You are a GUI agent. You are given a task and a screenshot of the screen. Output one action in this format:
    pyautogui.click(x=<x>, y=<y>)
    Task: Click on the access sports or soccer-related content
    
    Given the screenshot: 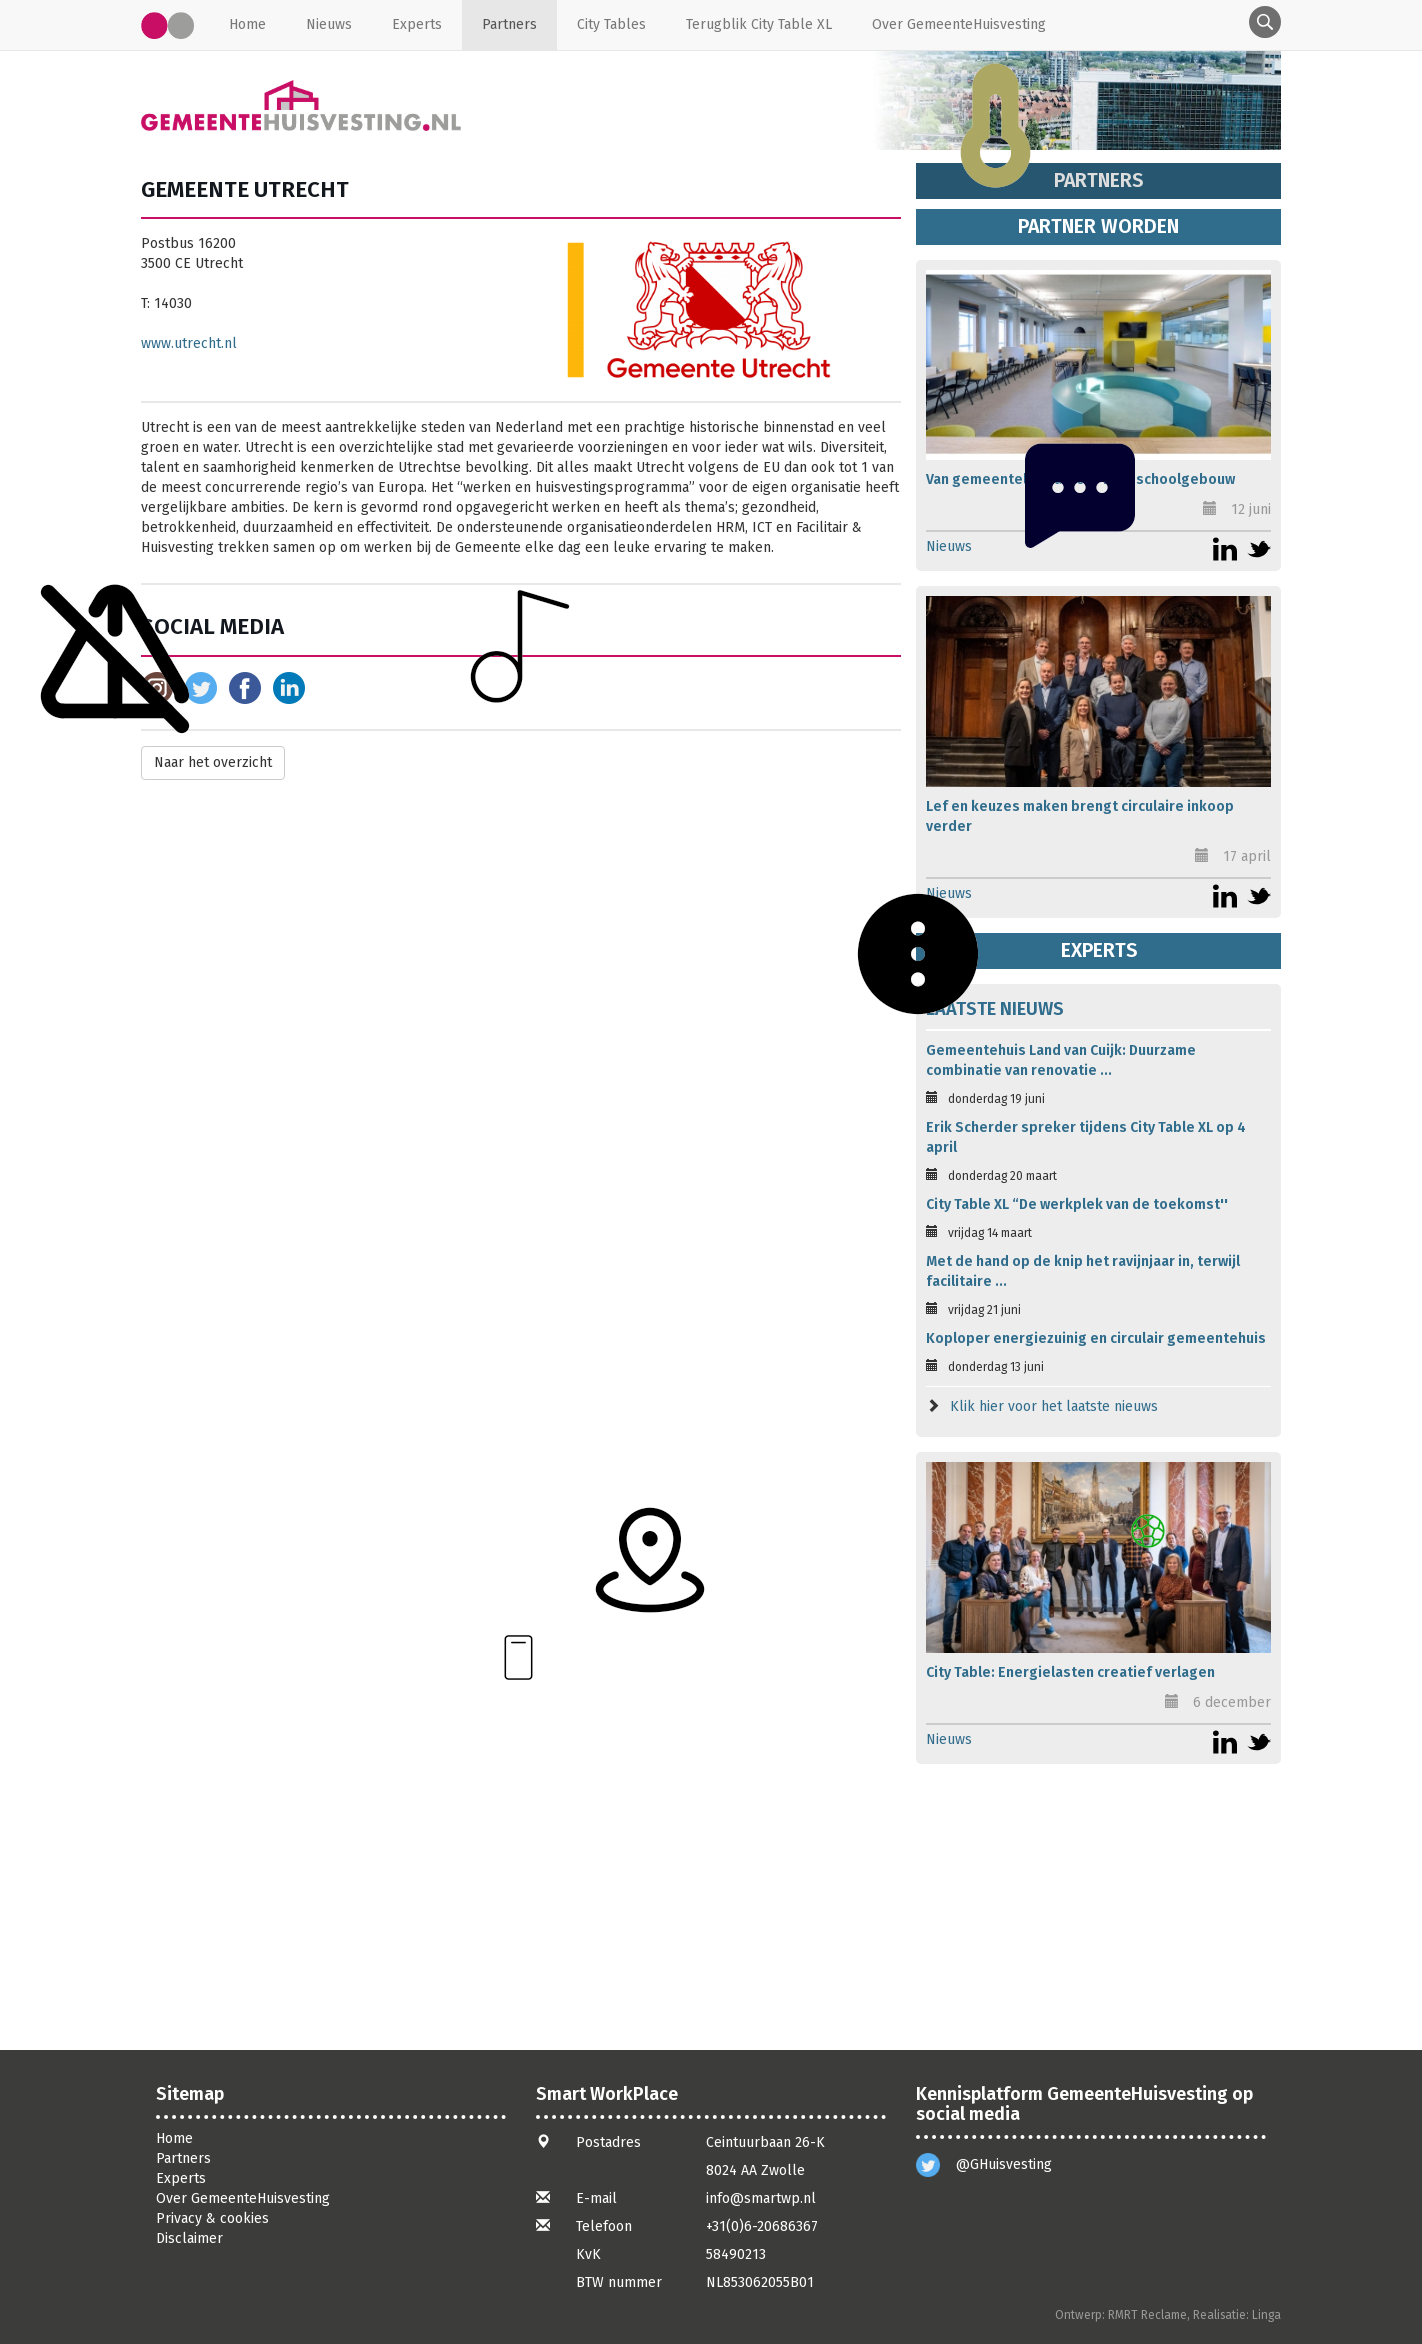 What is the action you would take?
    pyautogui.click(x=1148, y=1531)
    